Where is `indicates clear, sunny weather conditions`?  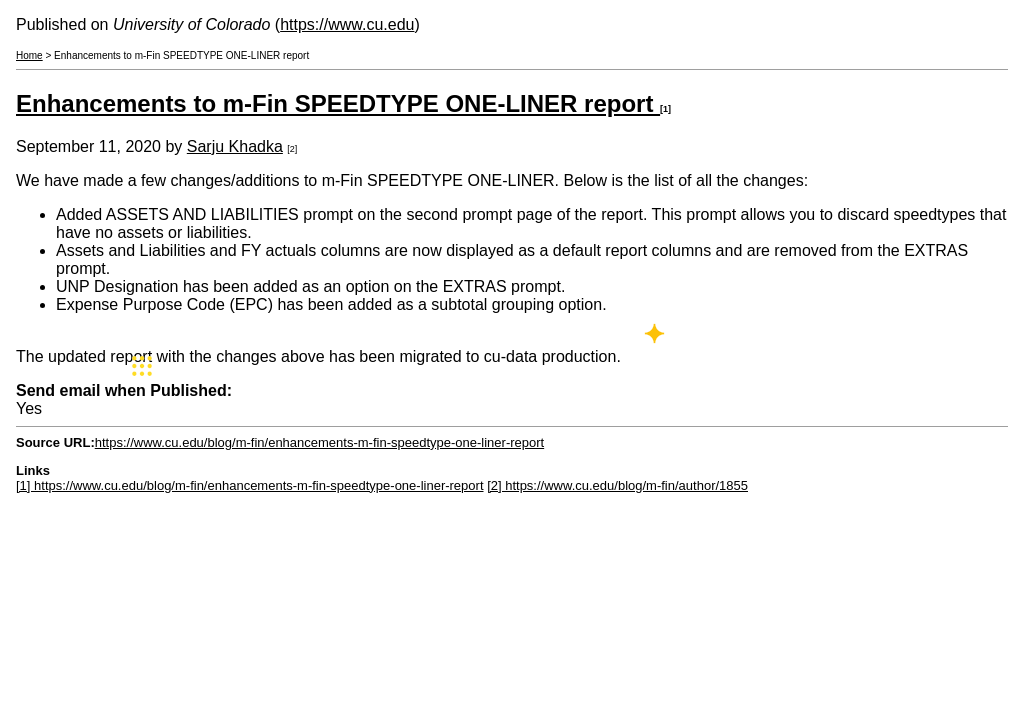 indicates clear, sunny weather conditions is located at coordinates (654, 333).